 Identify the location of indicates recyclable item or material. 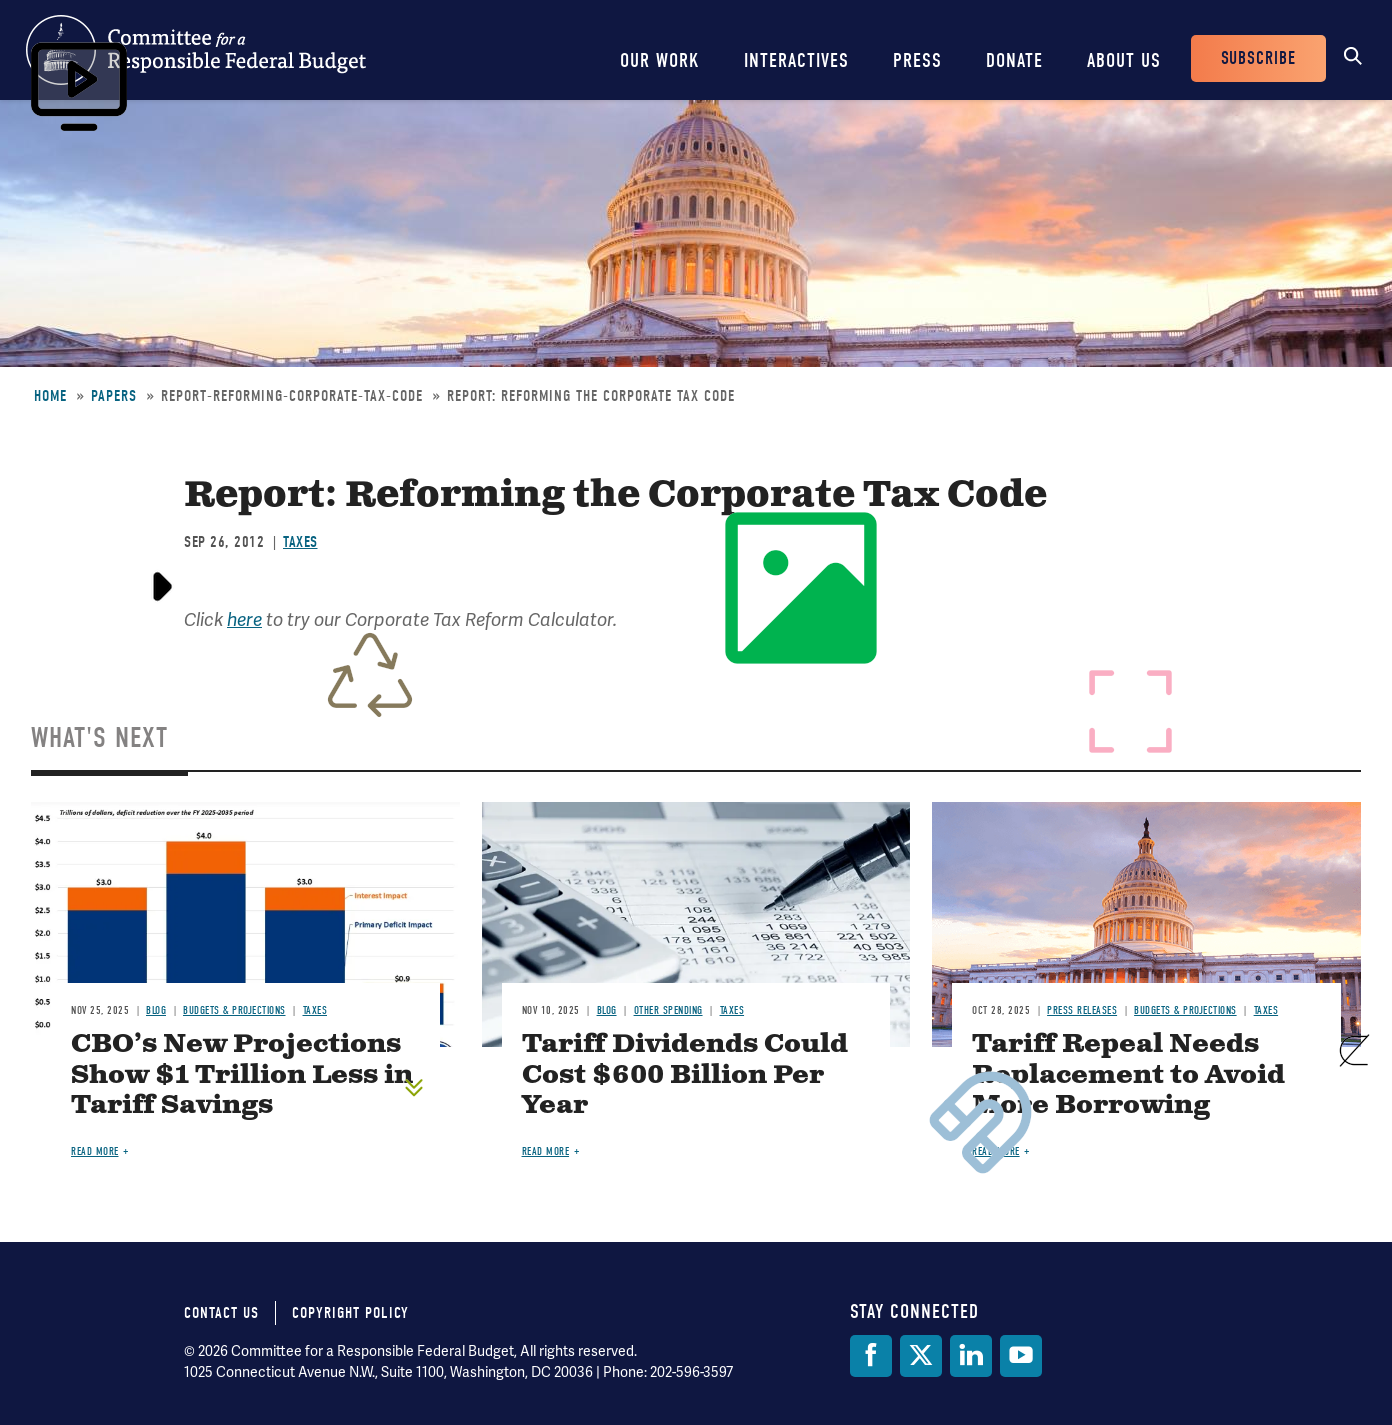
(370, 675).